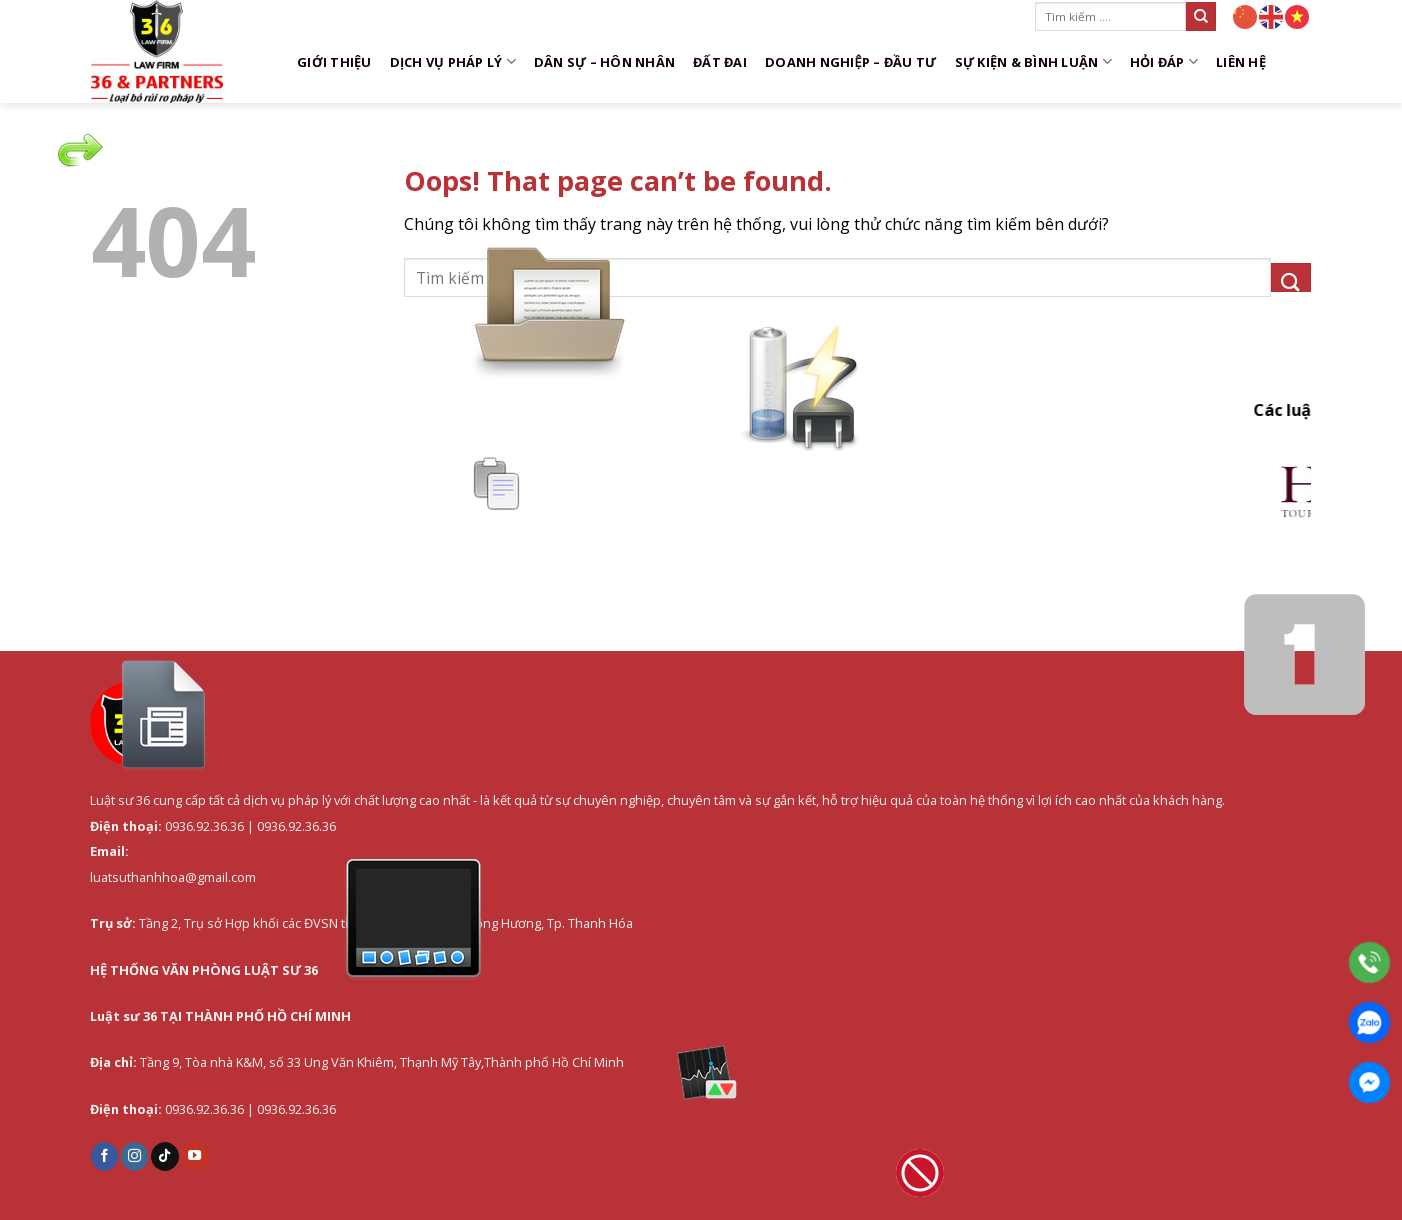 The width and height of the screenshot is (1402, 1220). Describe the element at coordinates (1304, 654) in the screenshot. I see `reset zoom to 100% or original size` at that location.